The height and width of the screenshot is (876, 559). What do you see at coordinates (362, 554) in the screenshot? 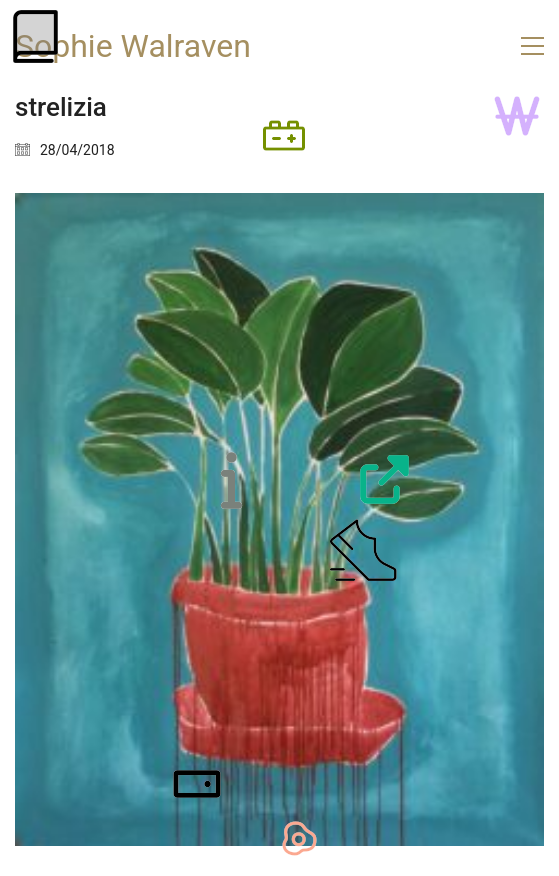
I see `track your running or walking activity` at bounding box center [362, 554].